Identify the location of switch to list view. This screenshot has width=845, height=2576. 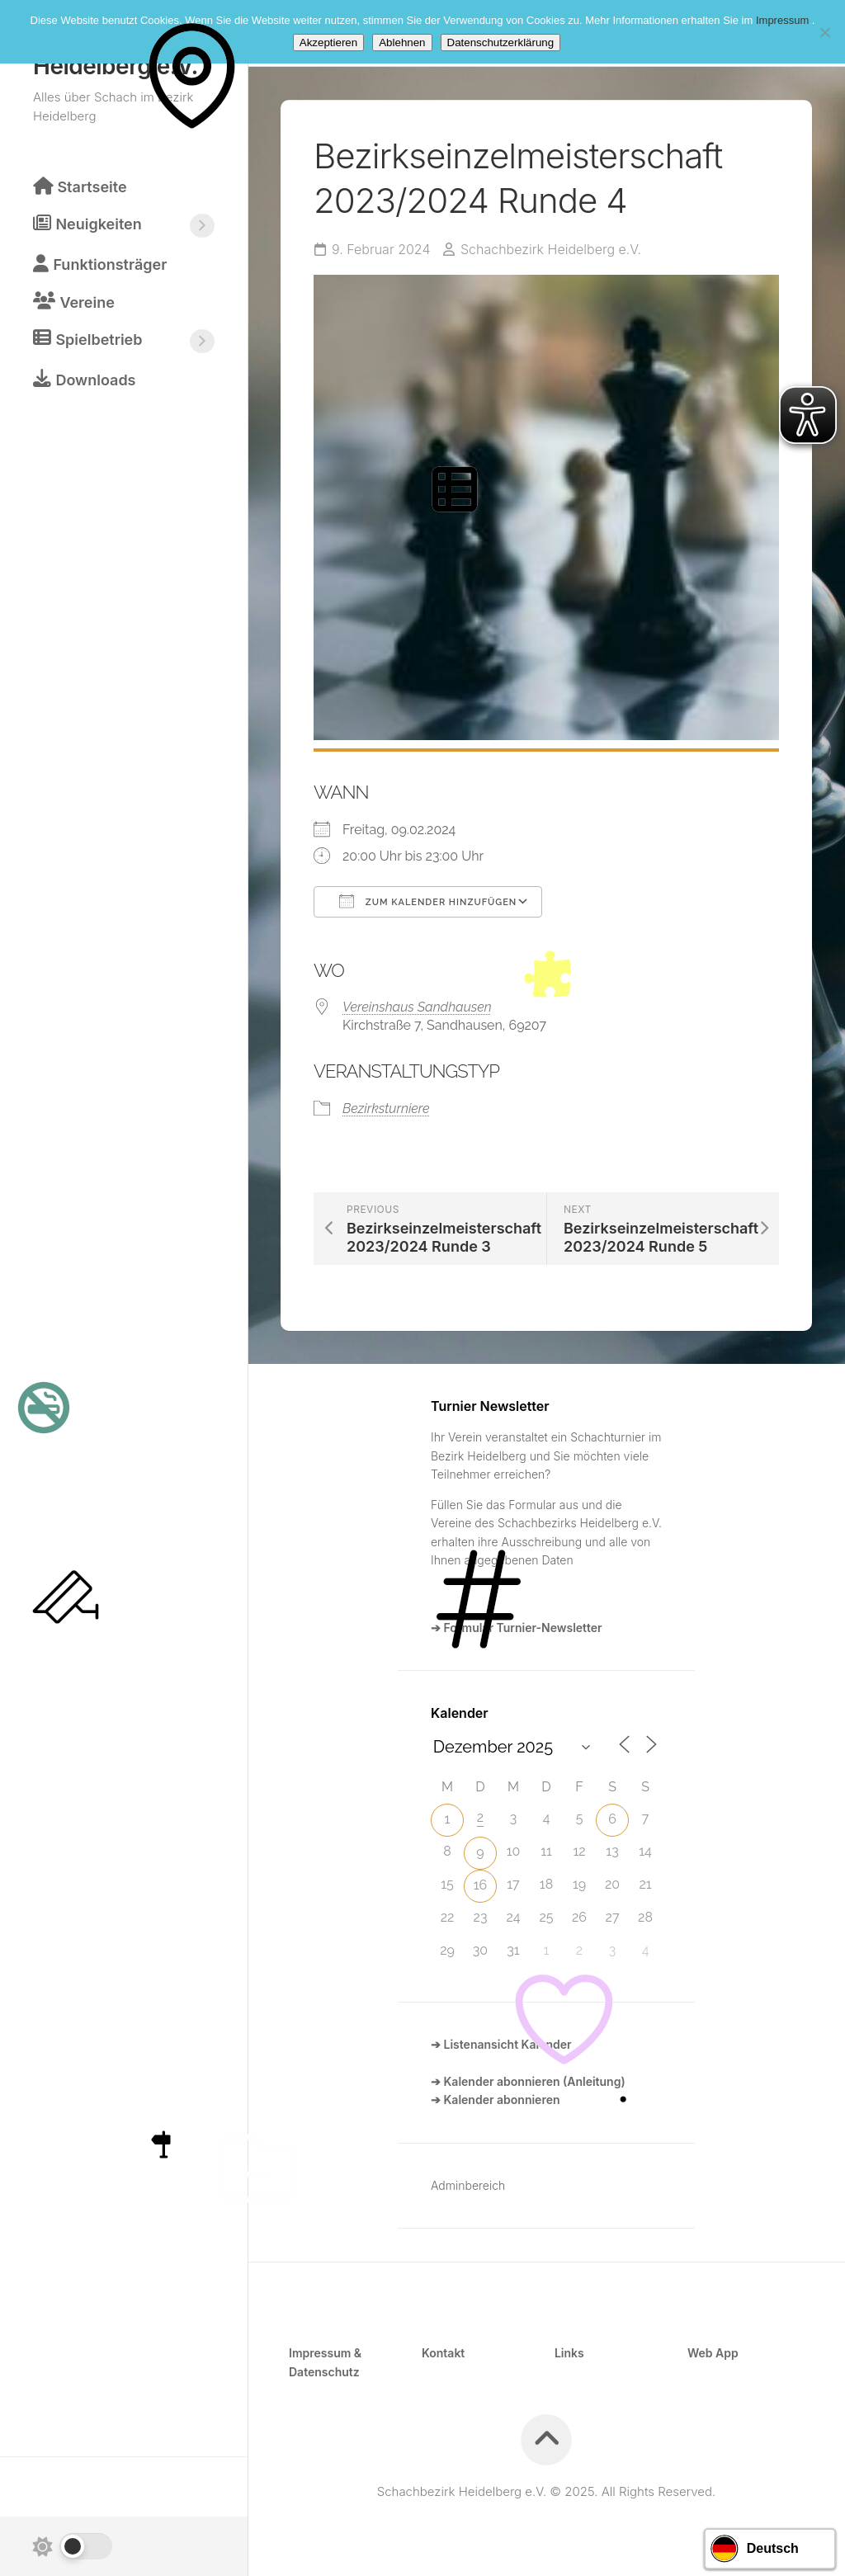
(455, 489).